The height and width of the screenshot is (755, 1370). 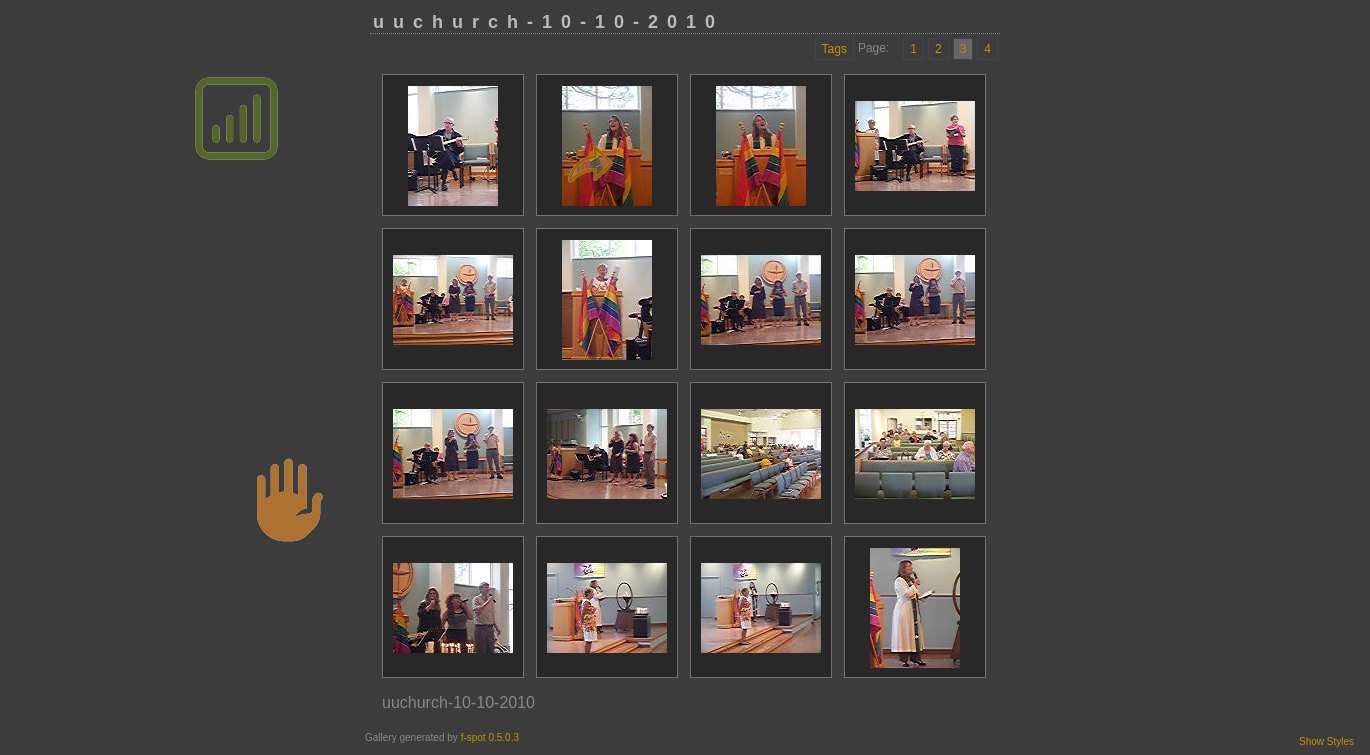 I want to click on view analytics or statistics, so click(x=236, y=118).